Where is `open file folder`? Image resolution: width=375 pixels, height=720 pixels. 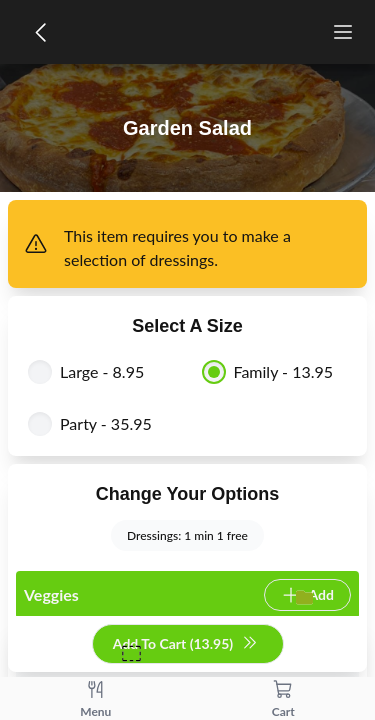
open file folder is located at coordinates (304, 597).